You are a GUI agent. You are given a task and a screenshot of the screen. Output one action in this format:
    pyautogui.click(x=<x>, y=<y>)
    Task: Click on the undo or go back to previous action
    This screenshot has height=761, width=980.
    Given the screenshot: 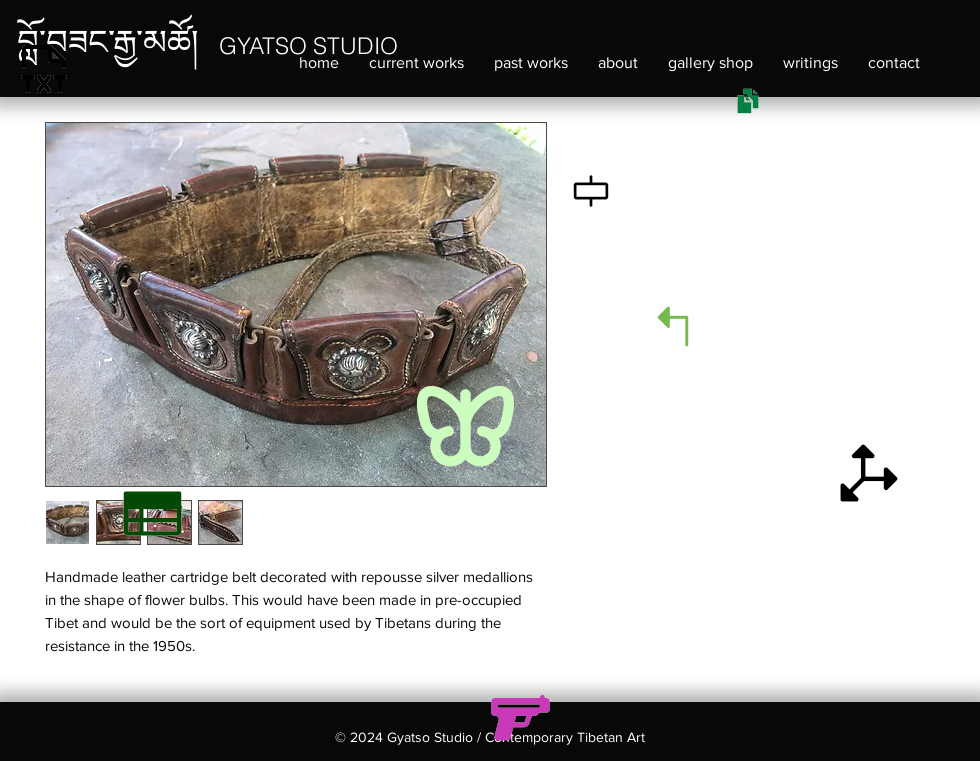 What is the action you would take?
    pyautogui.click(x=674, y=326)
    